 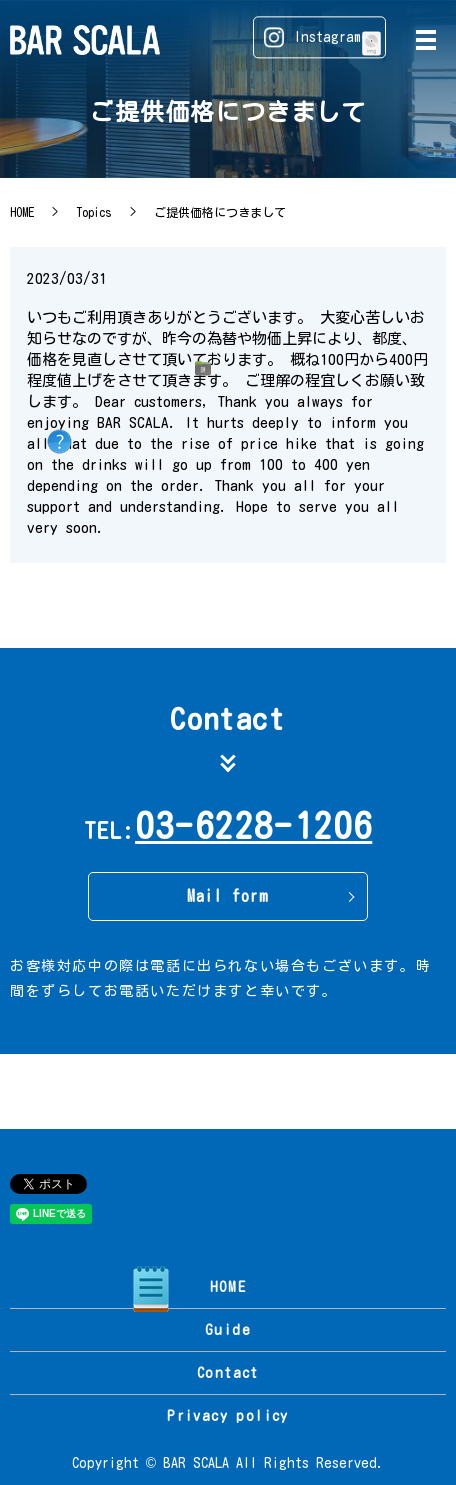 I want to click on open notepad application, so click(x=151, y=1289).